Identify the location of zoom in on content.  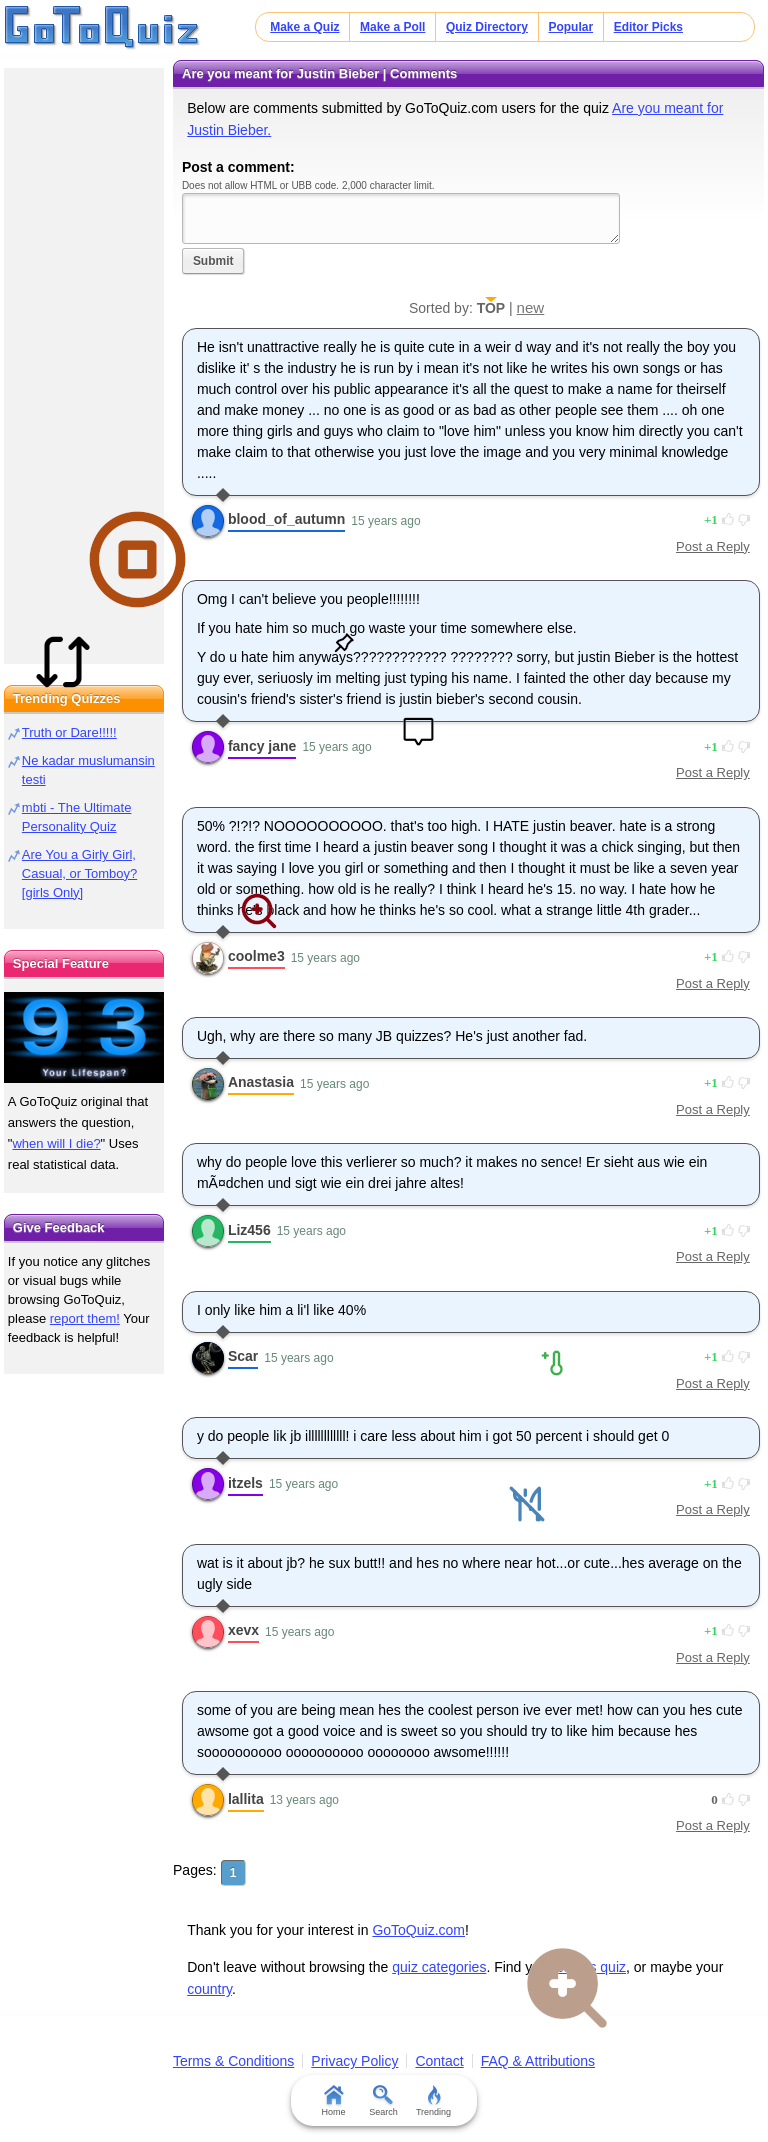
(567, 1988).